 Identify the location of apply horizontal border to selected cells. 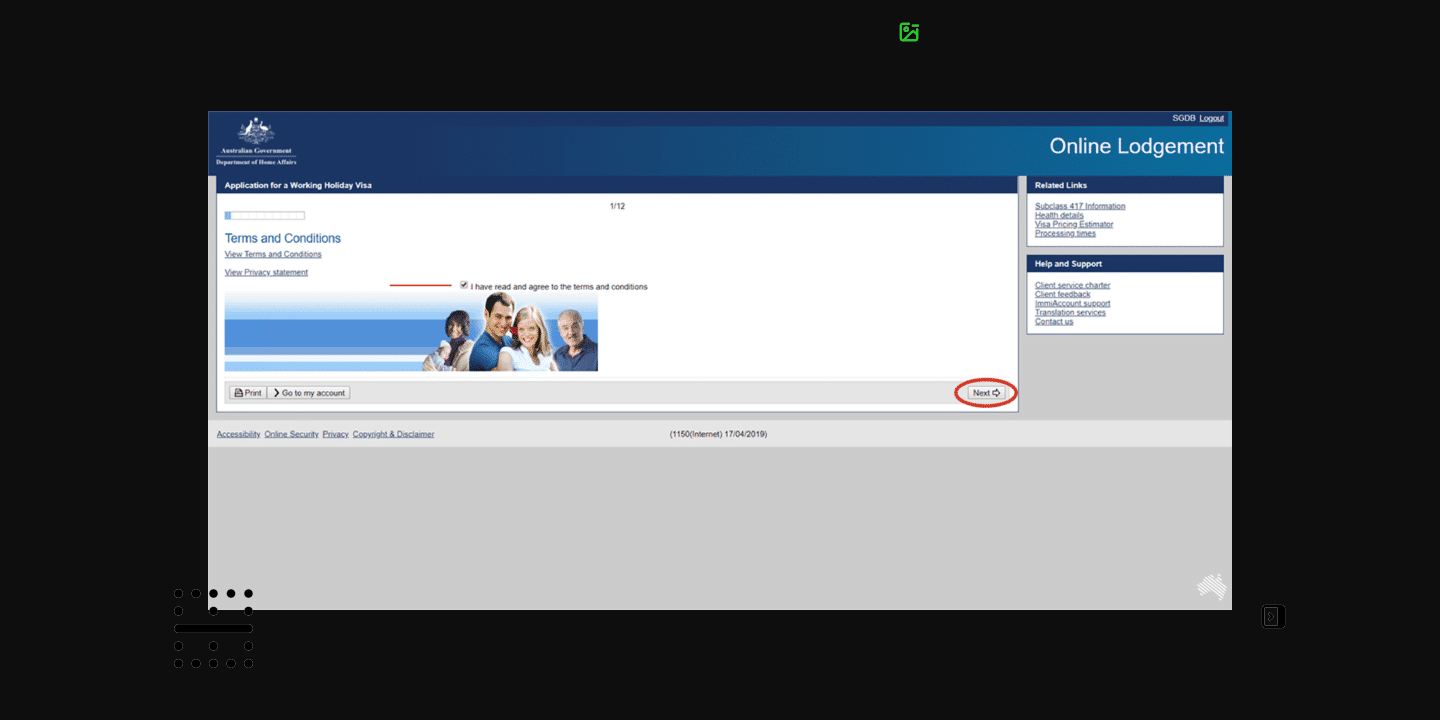
(213, 628).